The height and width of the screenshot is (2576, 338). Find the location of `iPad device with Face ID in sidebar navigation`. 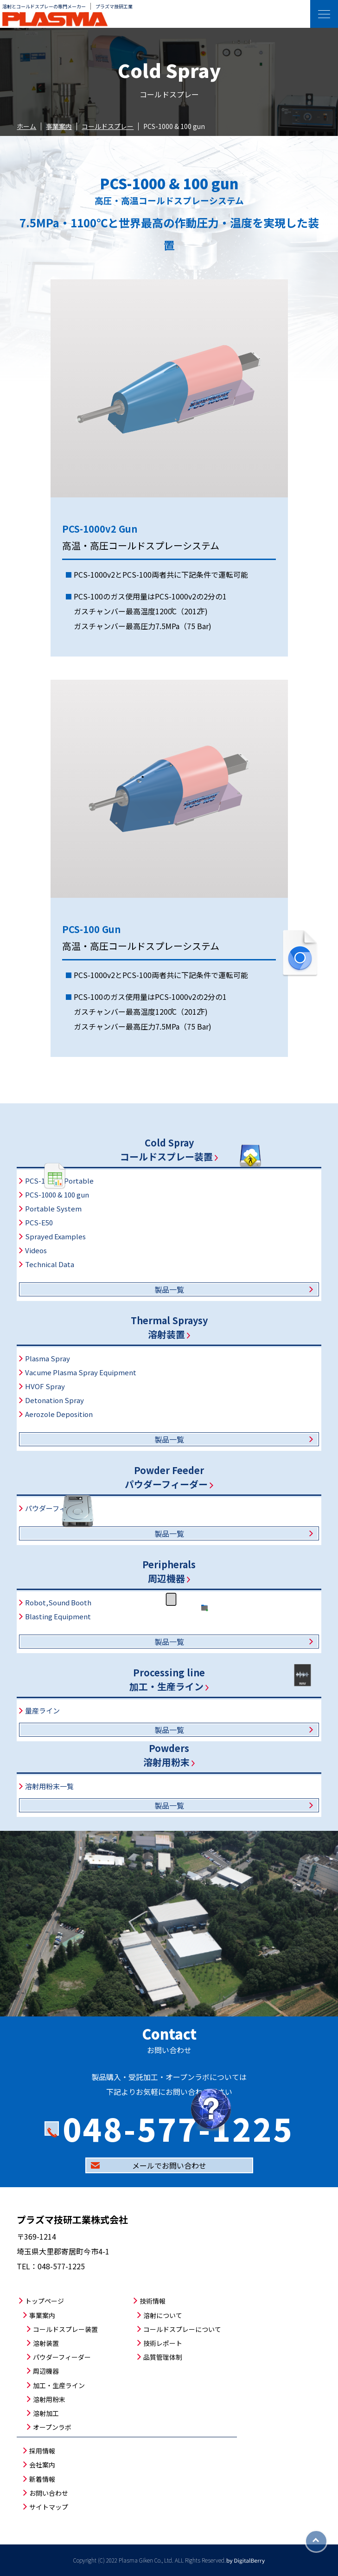

iPad device with Face ID in sidebar navigation is located at coordinates (171, 1599).